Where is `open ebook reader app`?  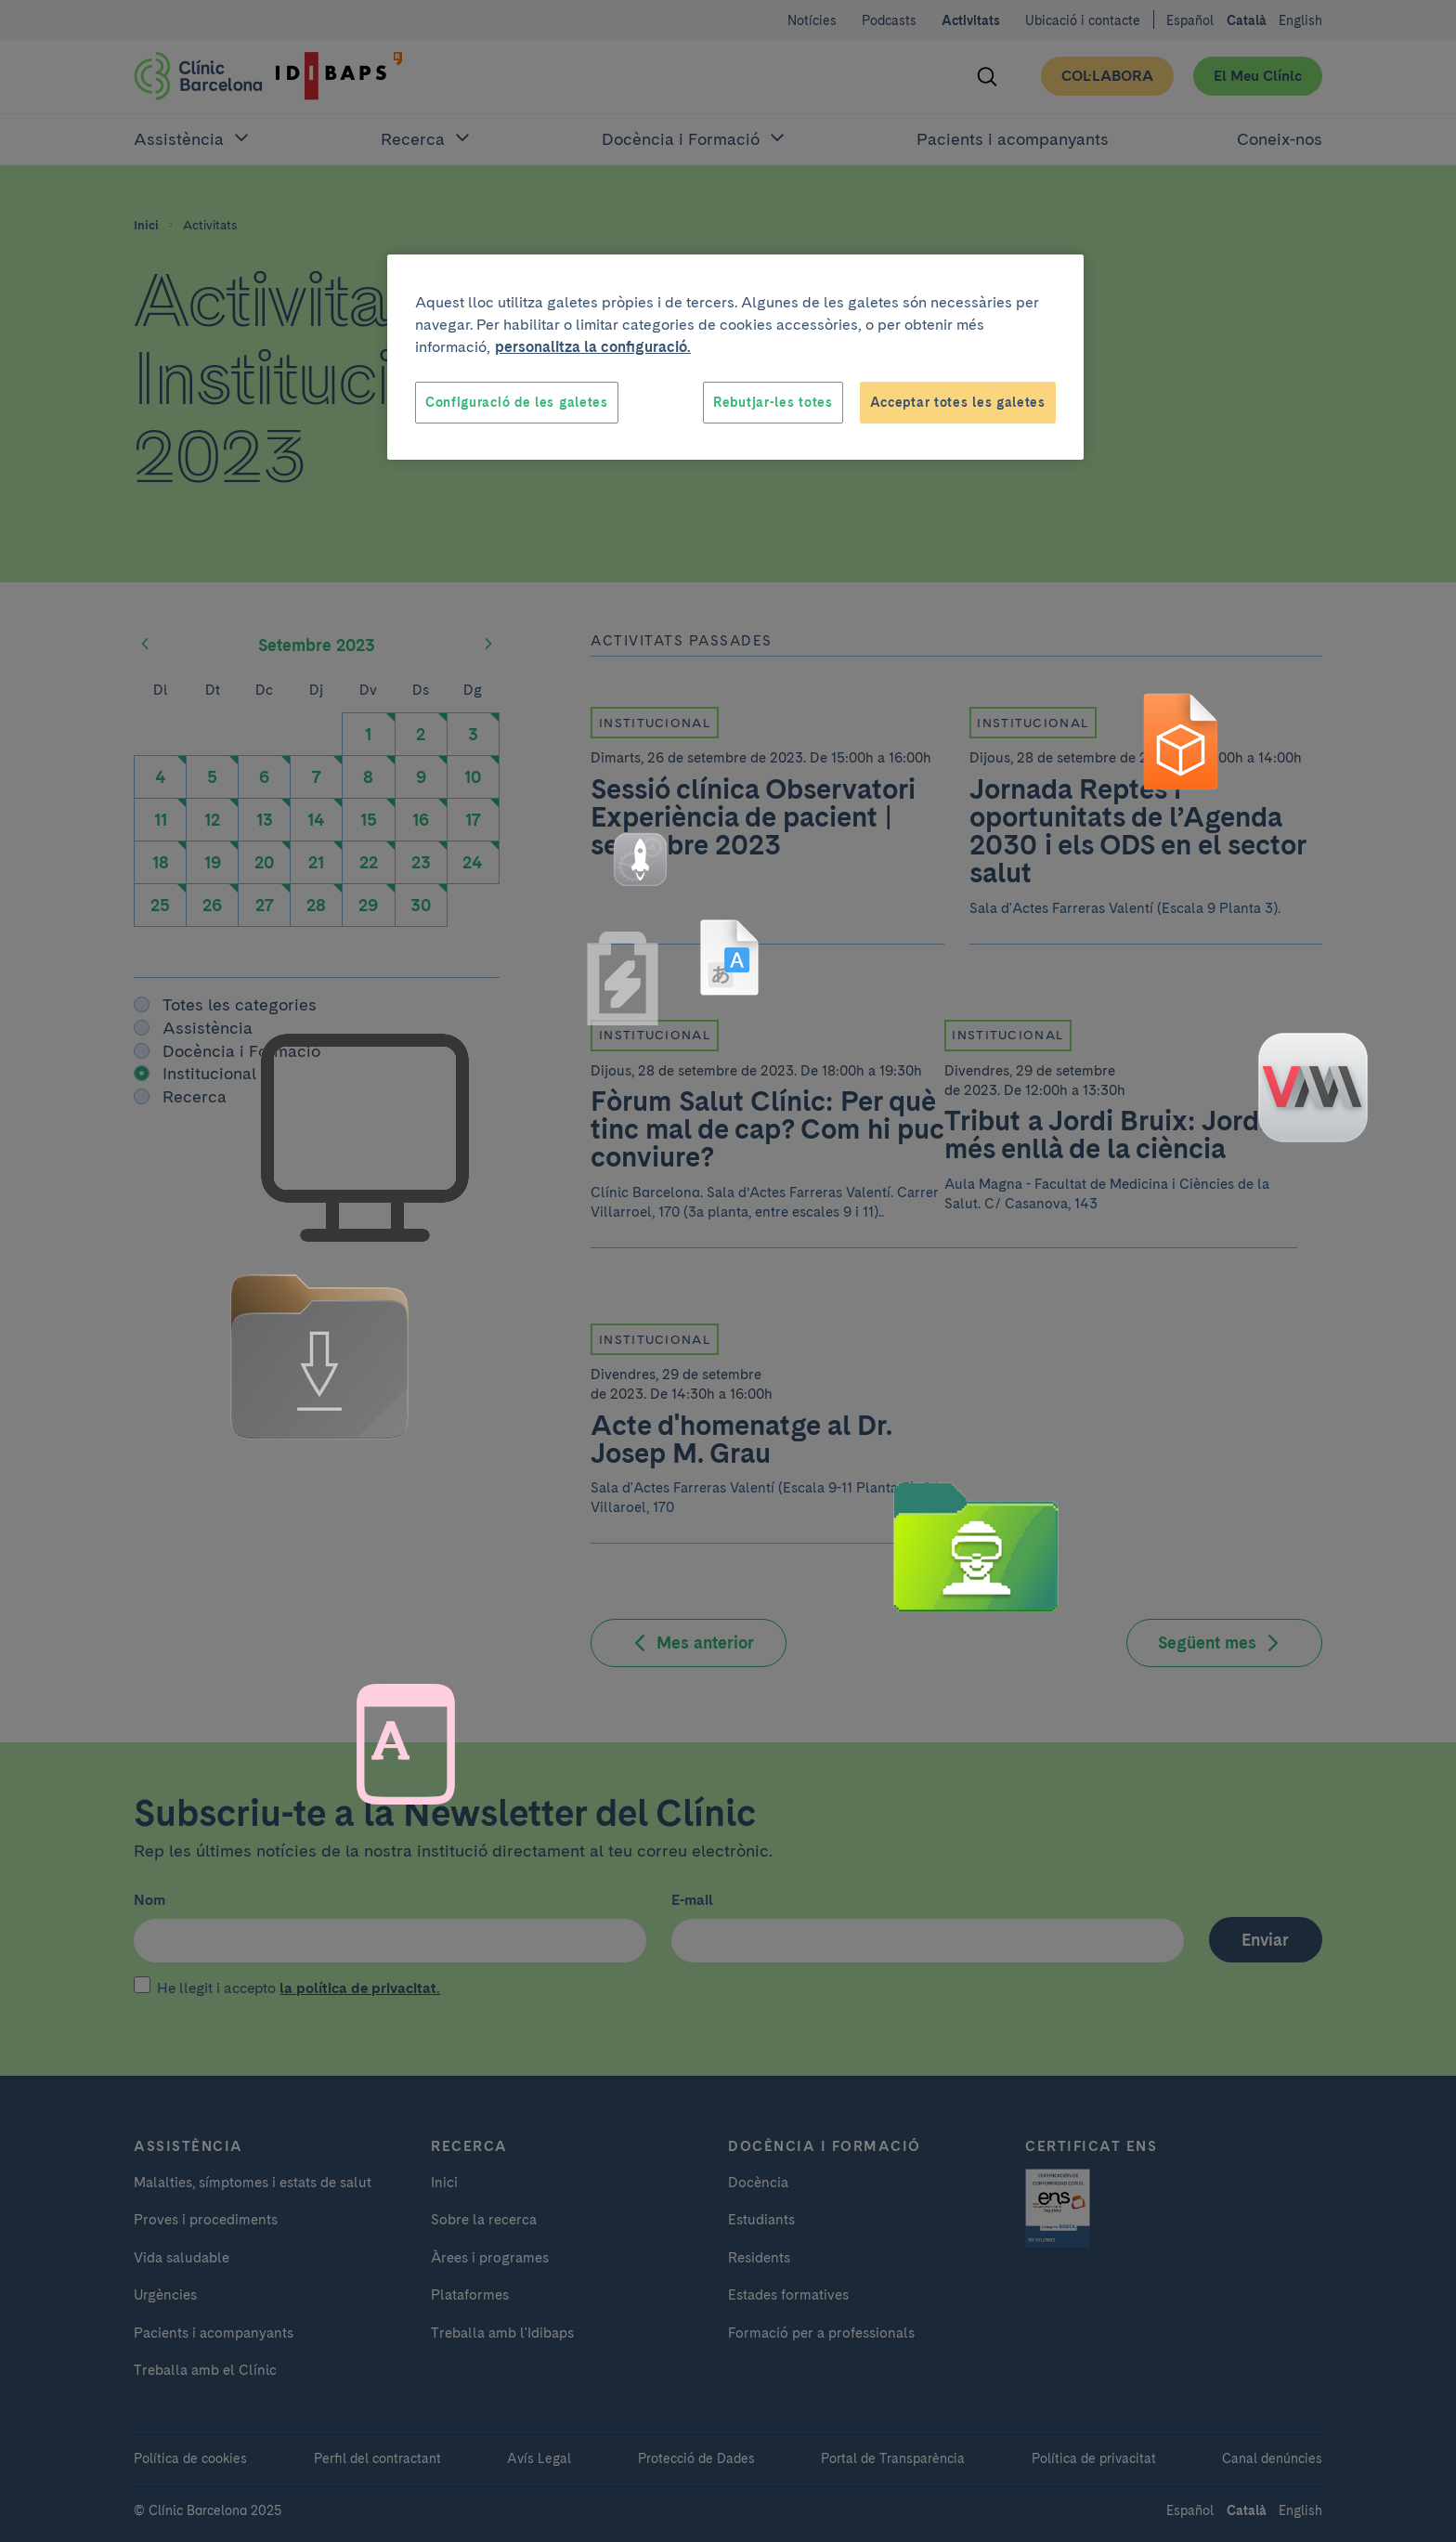
open ebook reader app is located at coordinates (410, 1744).